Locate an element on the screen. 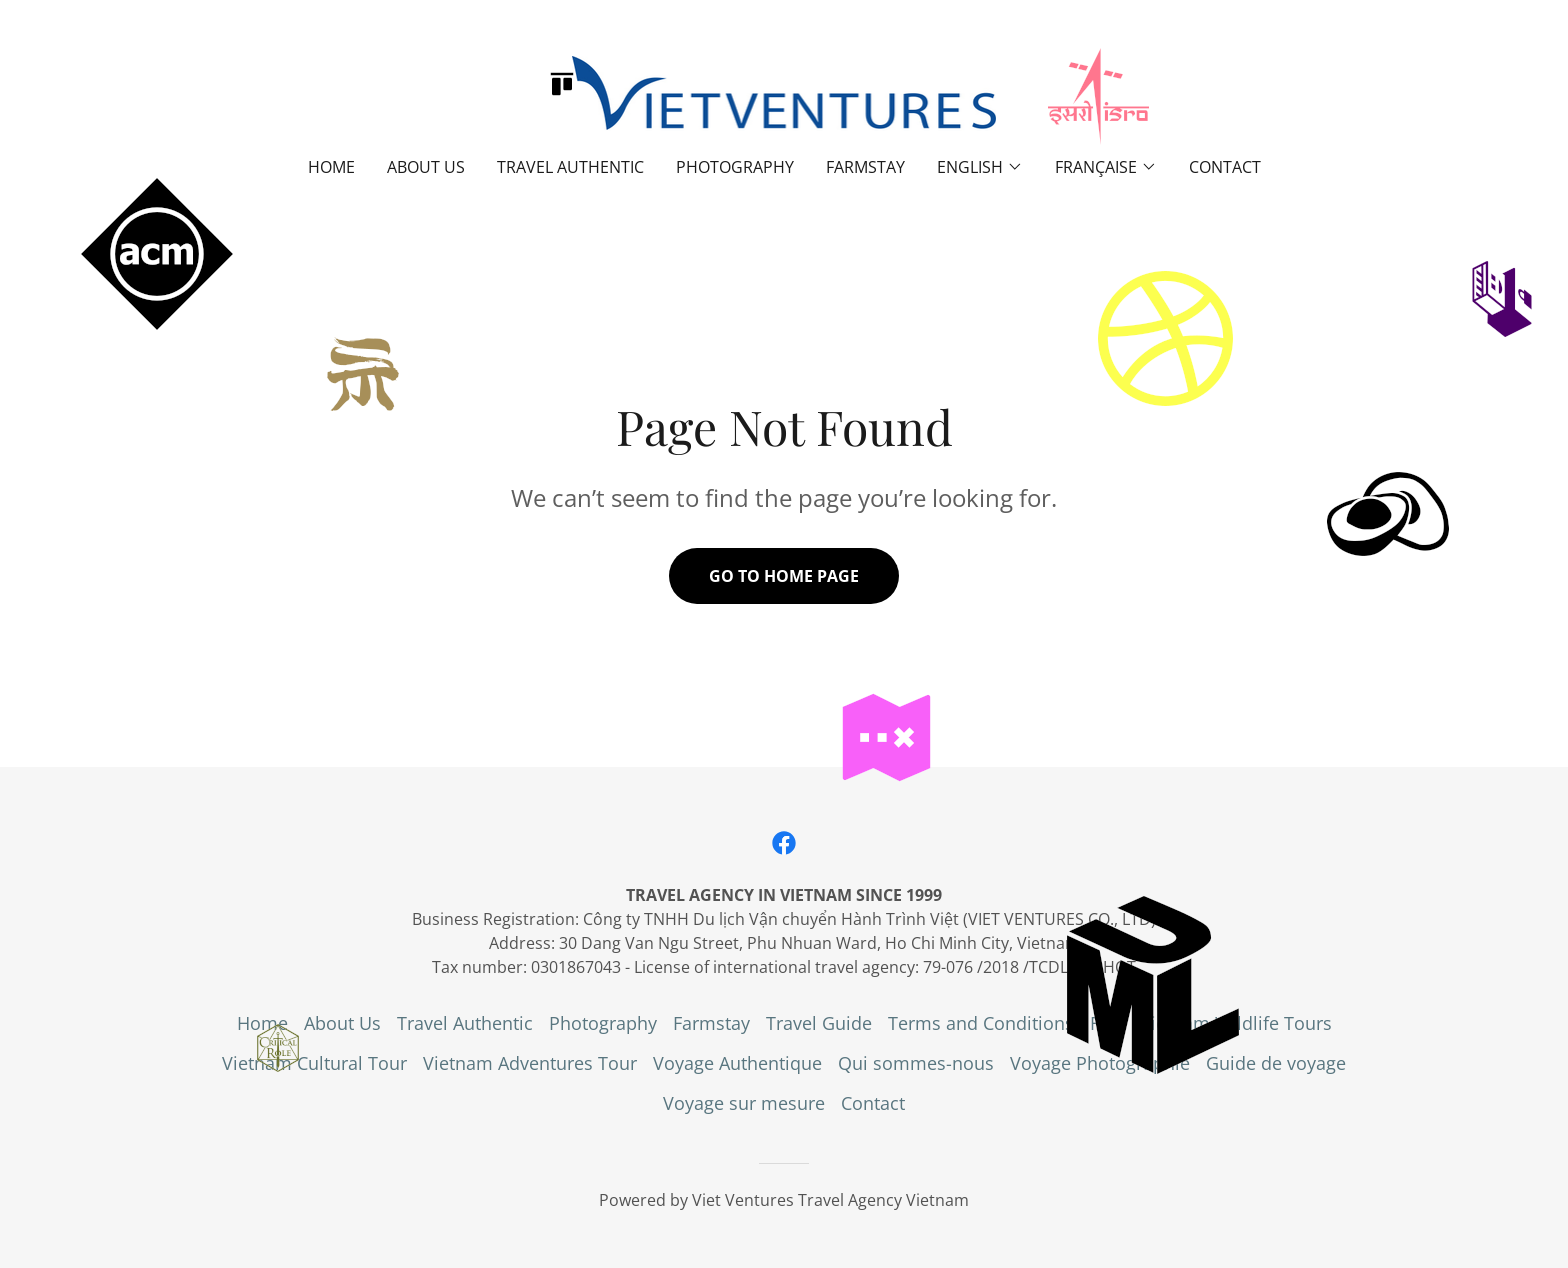 The image size is (1568, 1268). visit dribbble profile or portfolio is located at coordinates (1165, 338).